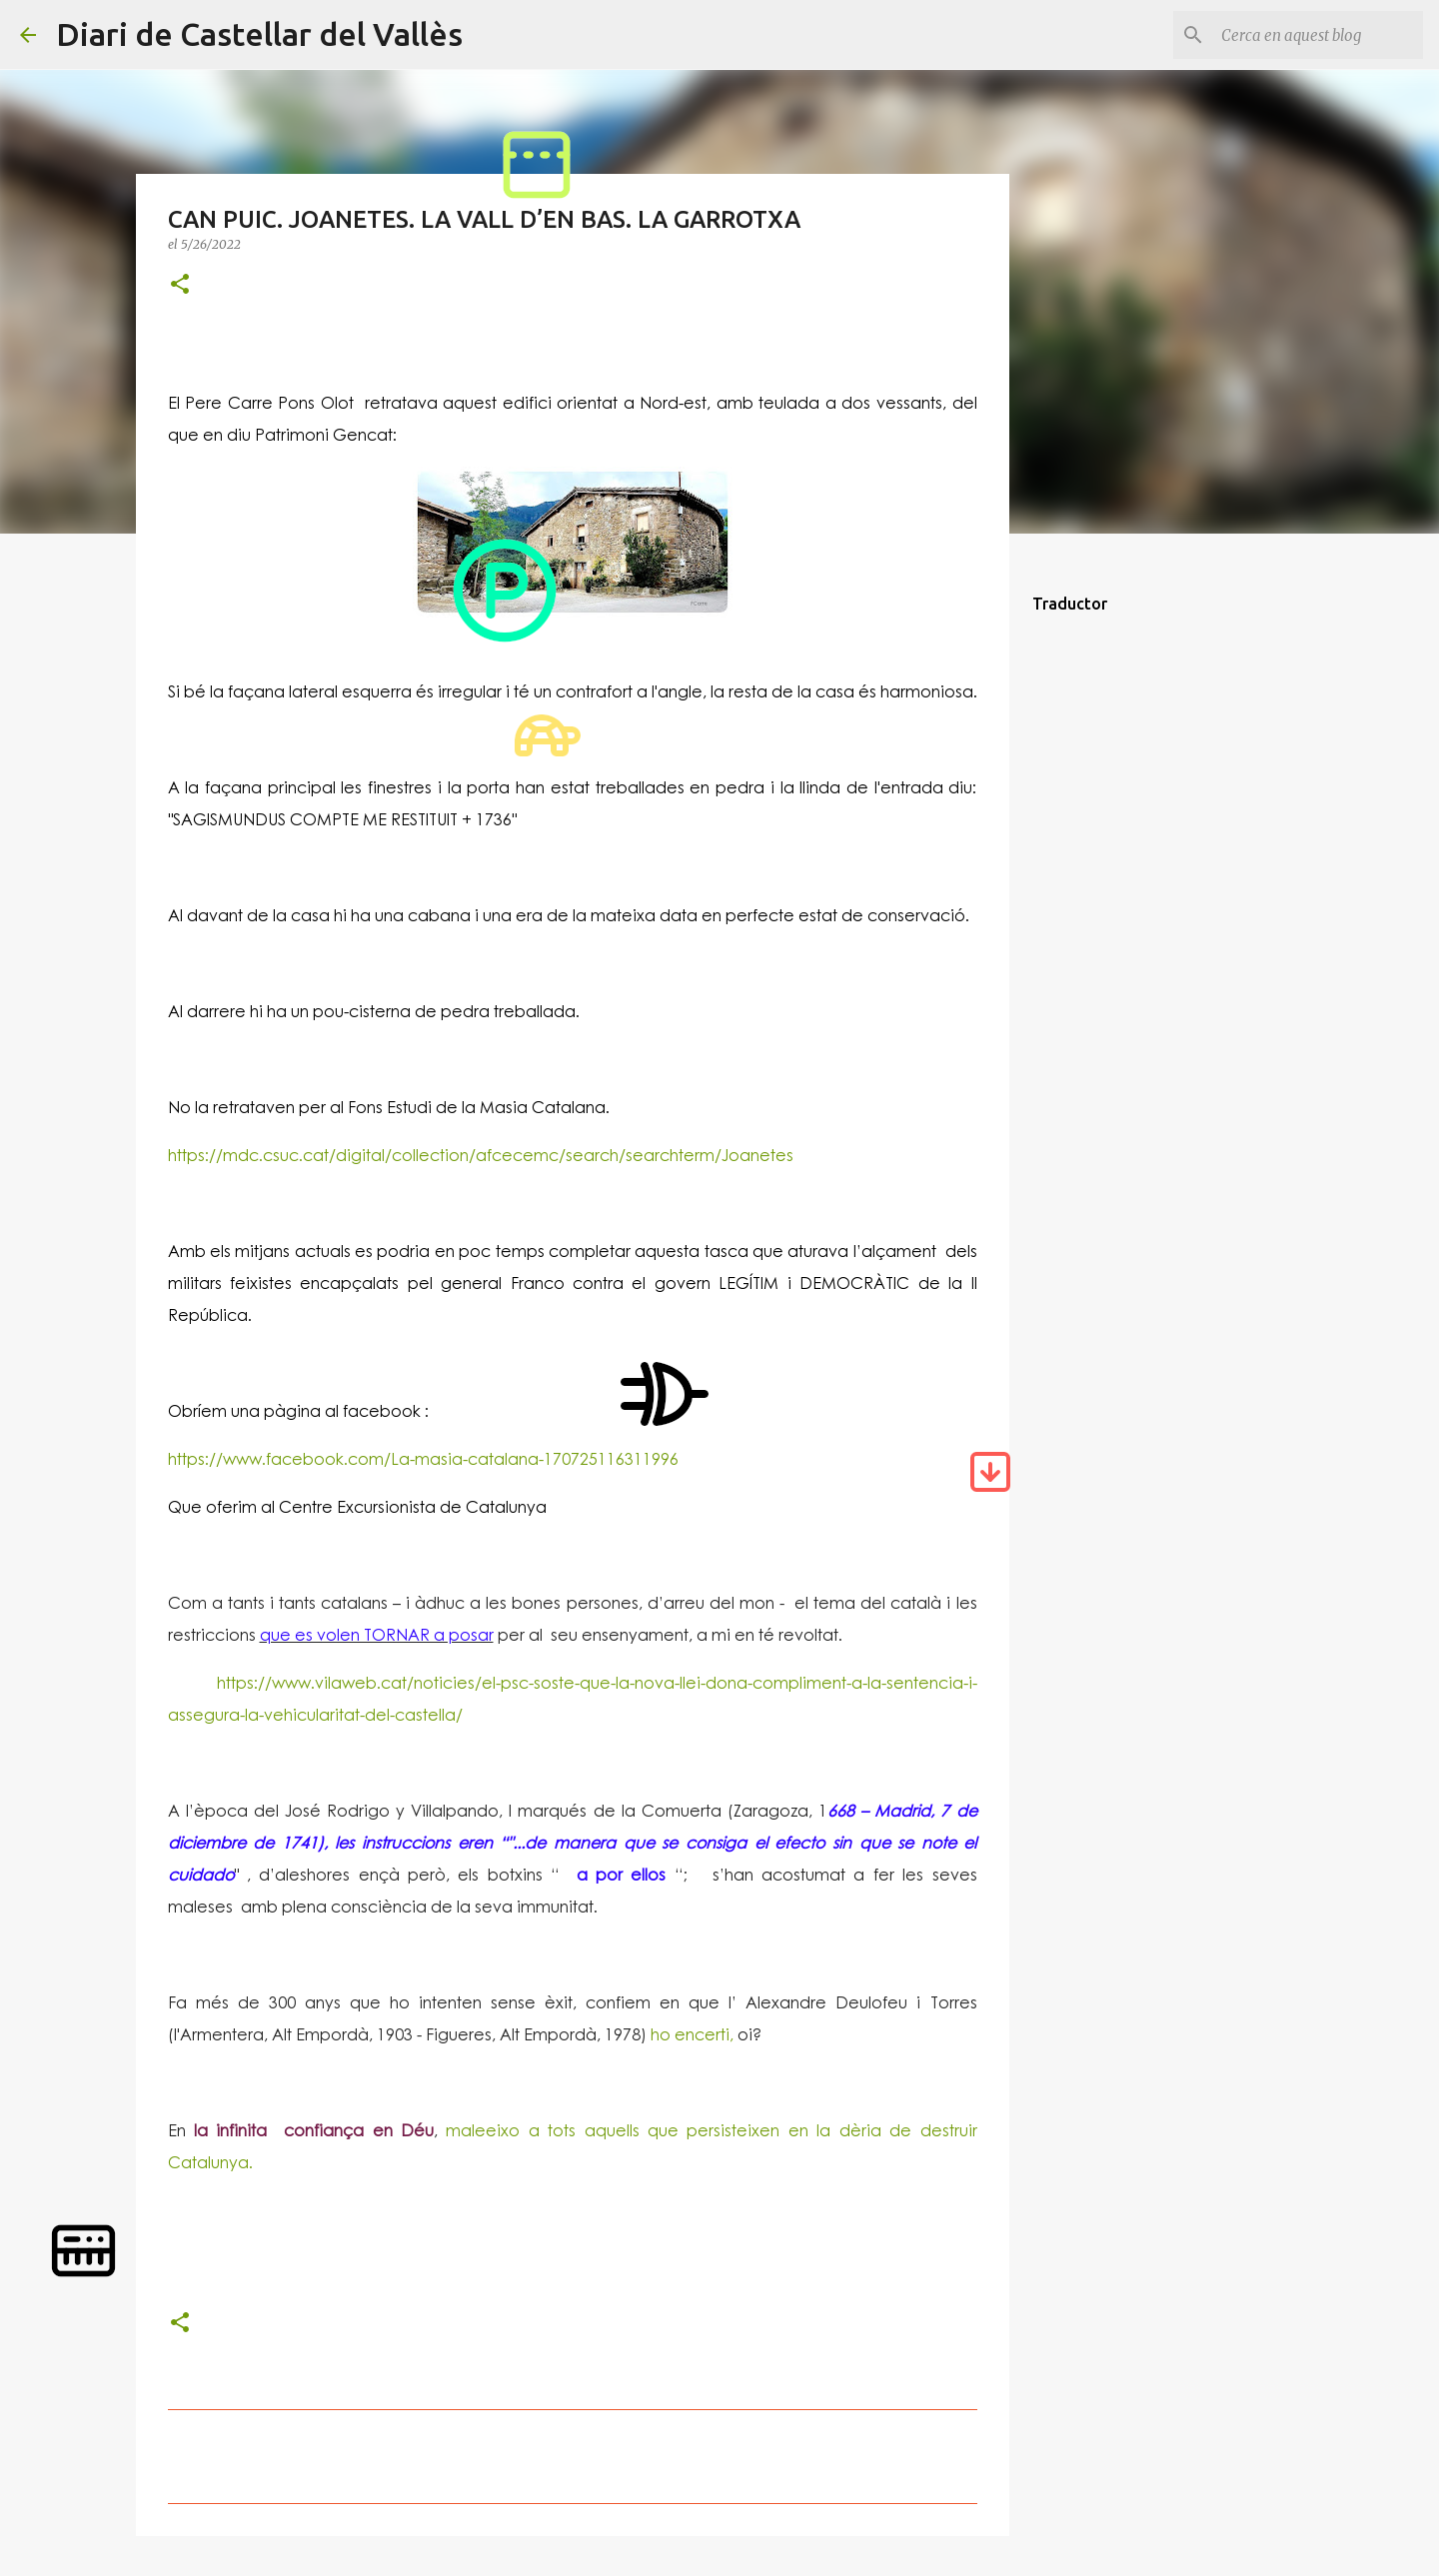  What do you see at coordinates (548, 735) in the screenshot?
I see `indicates slow loading or processing speed` at bounding box center [548, 735].